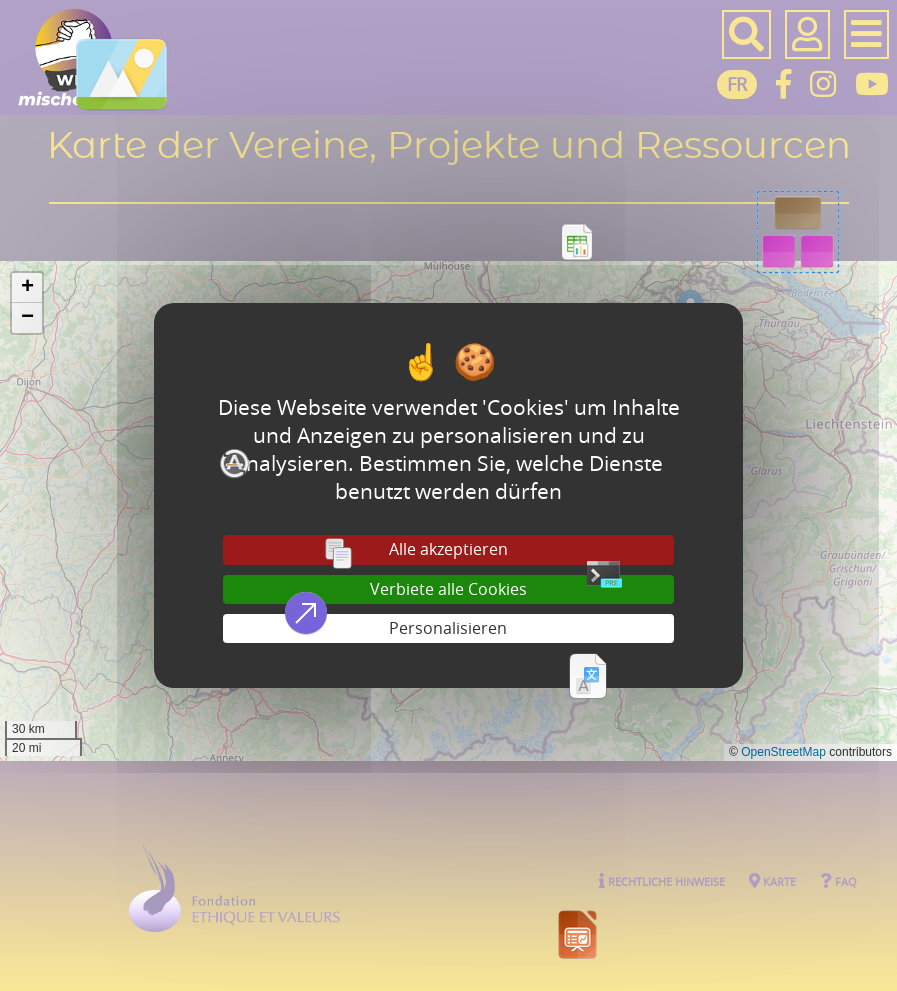 Image resolution: width=897 pixels, height=991 pixels. I want to click on open a spreadsheet file, so click(577, 242).